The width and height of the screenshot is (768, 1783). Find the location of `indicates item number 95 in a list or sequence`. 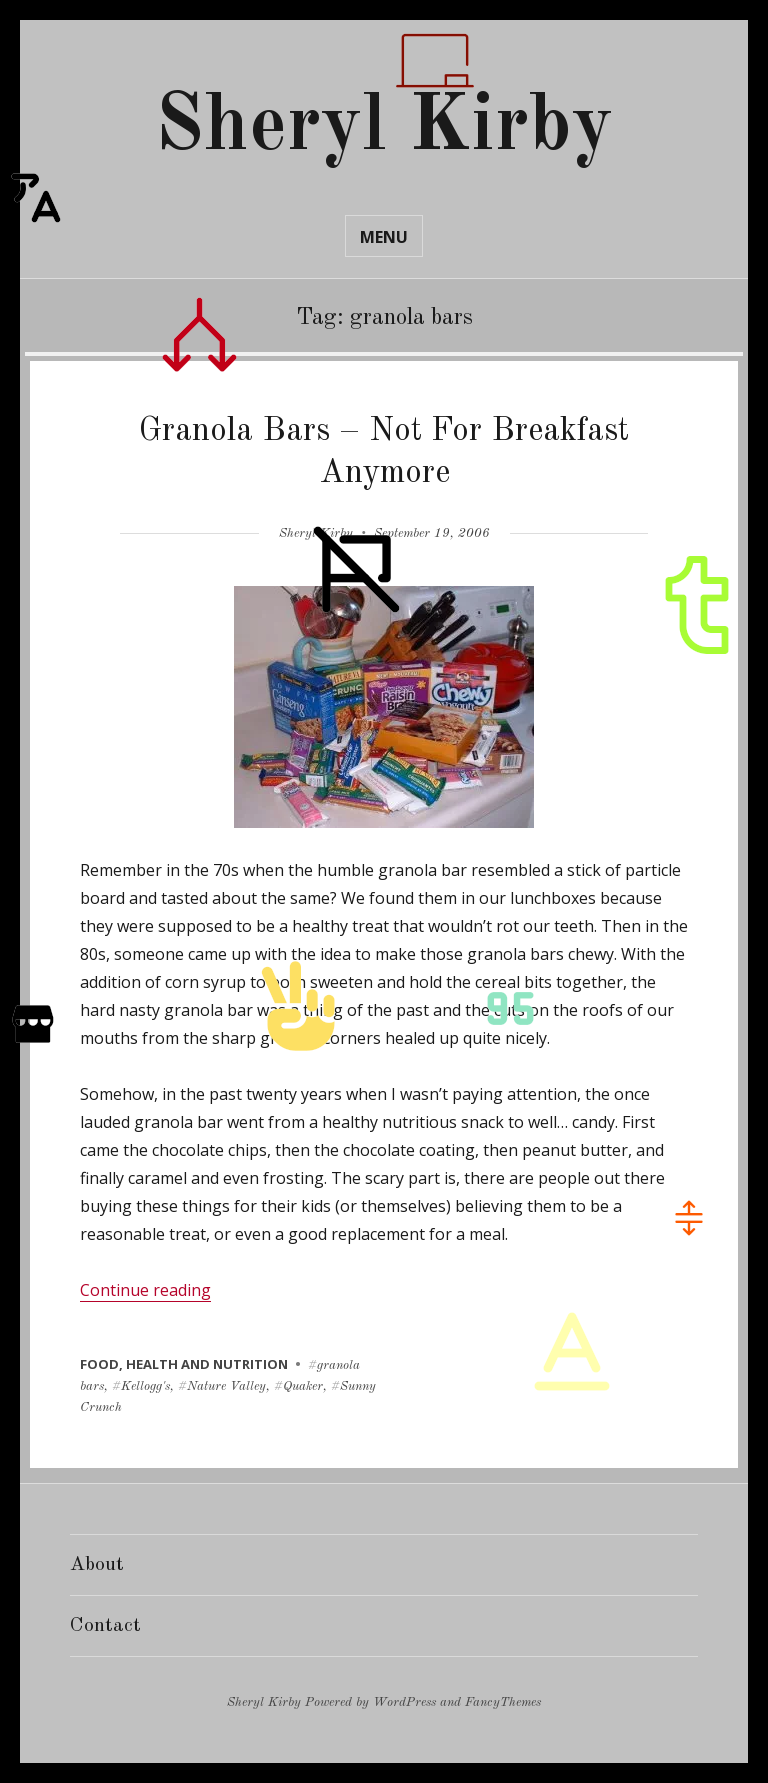

indicates item number 95 in a list or sequence is located at coordinates (510, 1008).